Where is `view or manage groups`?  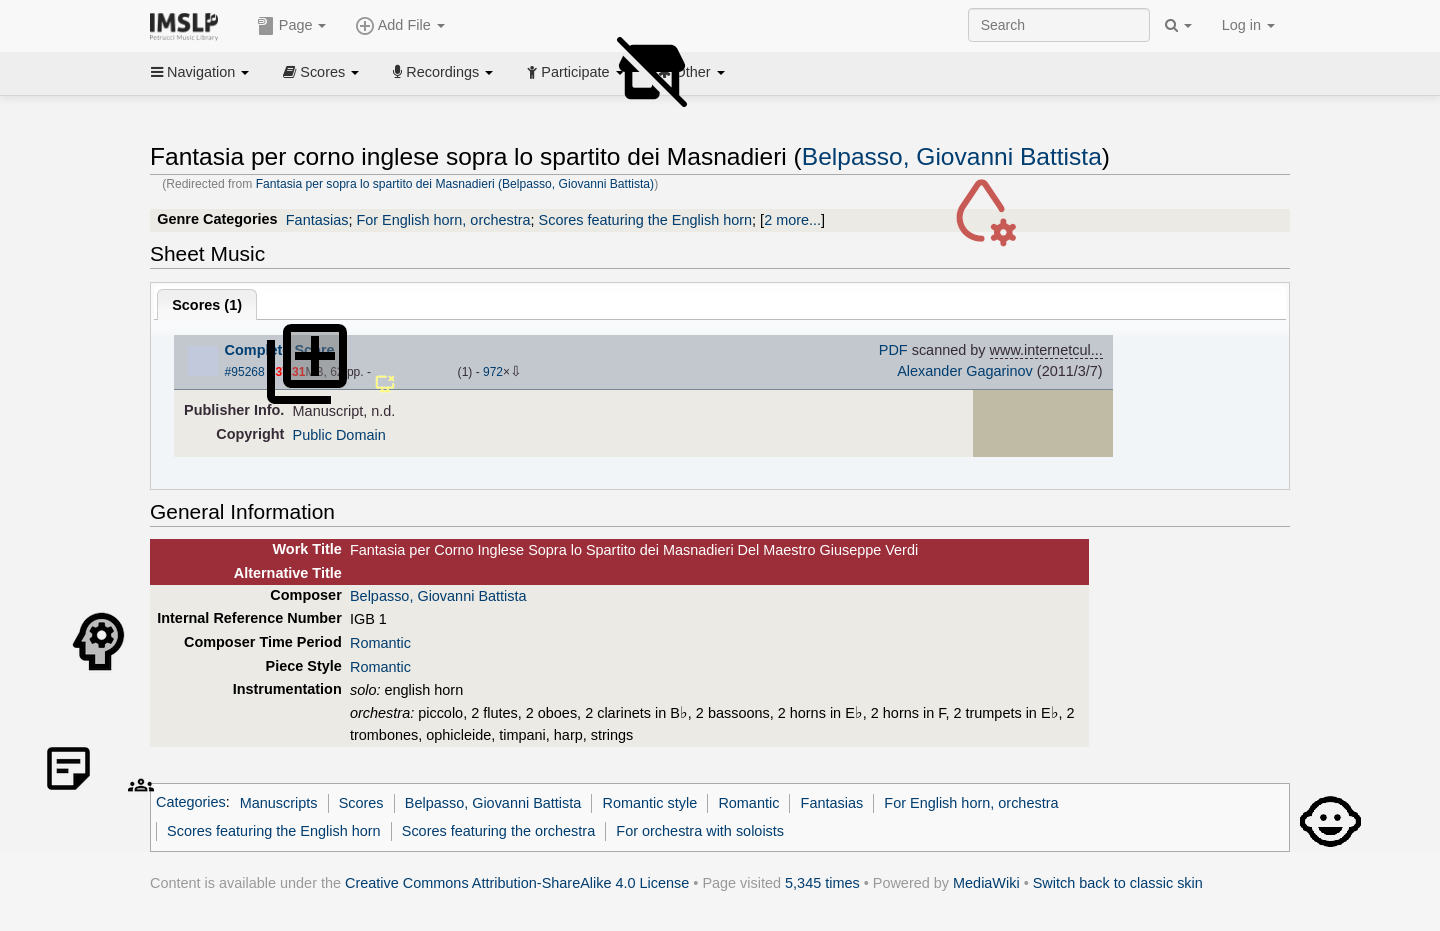
view or manage groups is located at coordinates (141, 785).